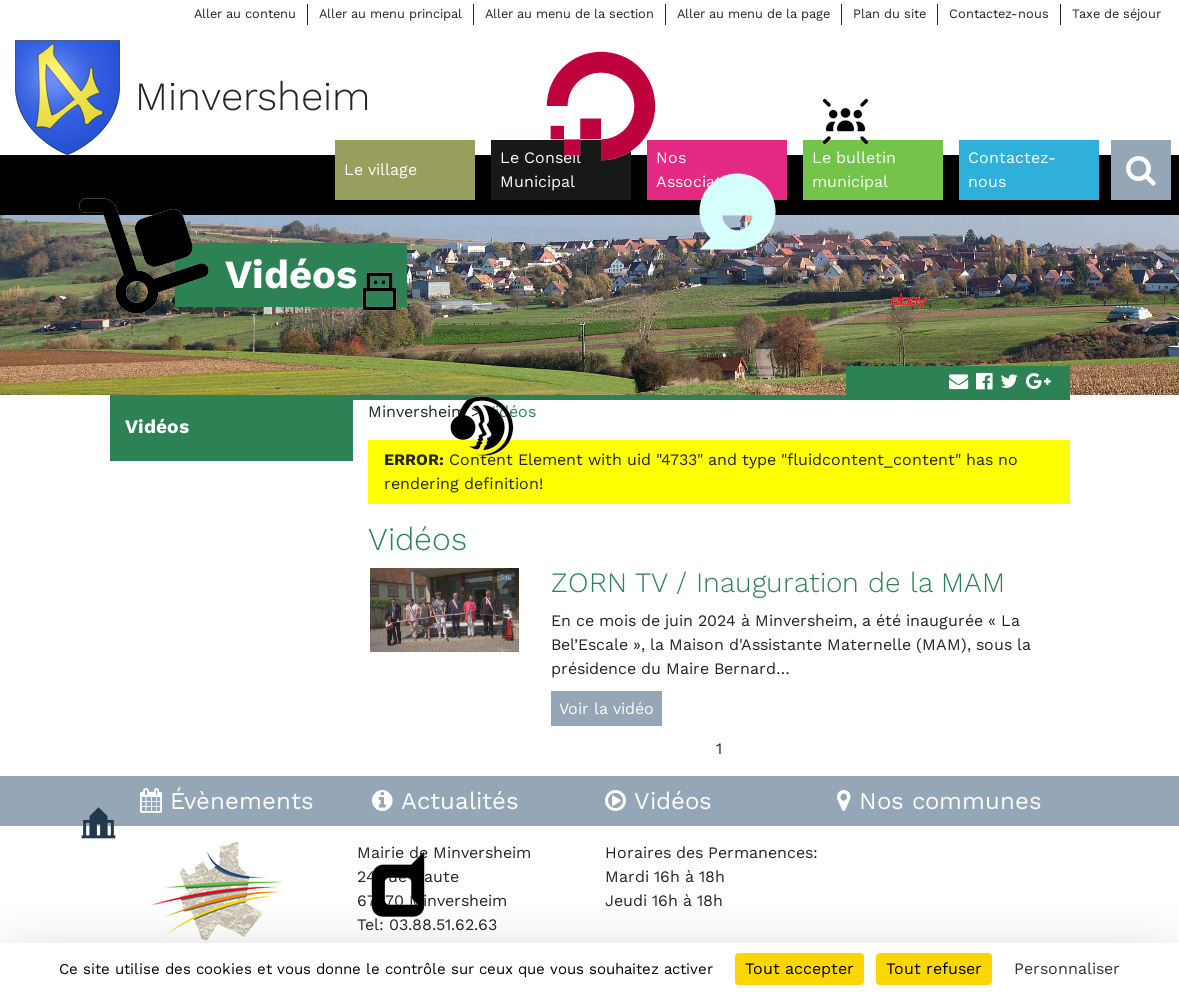 The image size is (1179, 995). What do you see at coordinates (398, 884) in the screenshot?
I see `dashcube brand logo` at bounding box center [398, 884].